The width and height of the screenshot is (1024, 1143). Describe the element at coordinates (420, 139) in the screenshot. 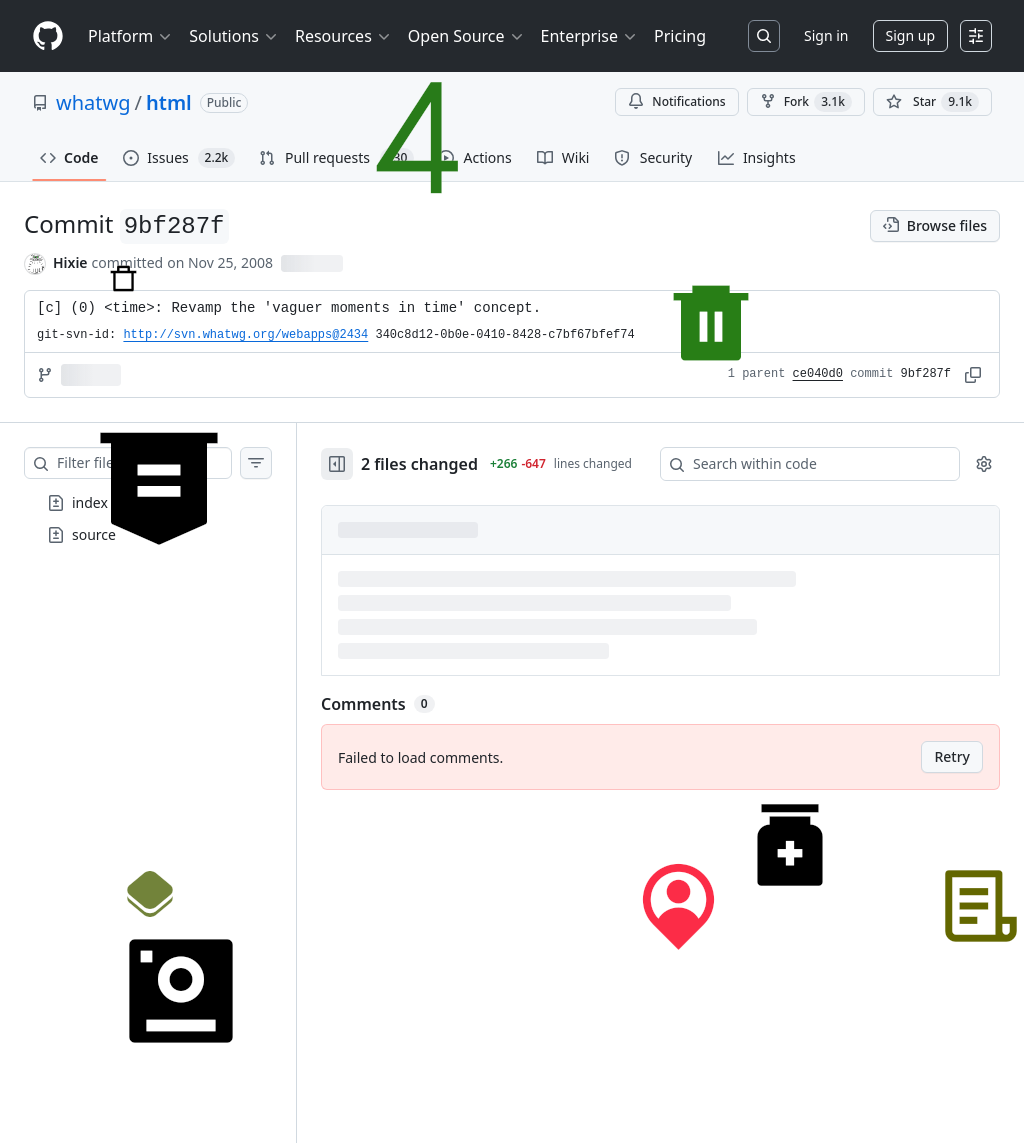

I see `indicates step 4 in a numbered sequence` at that location.